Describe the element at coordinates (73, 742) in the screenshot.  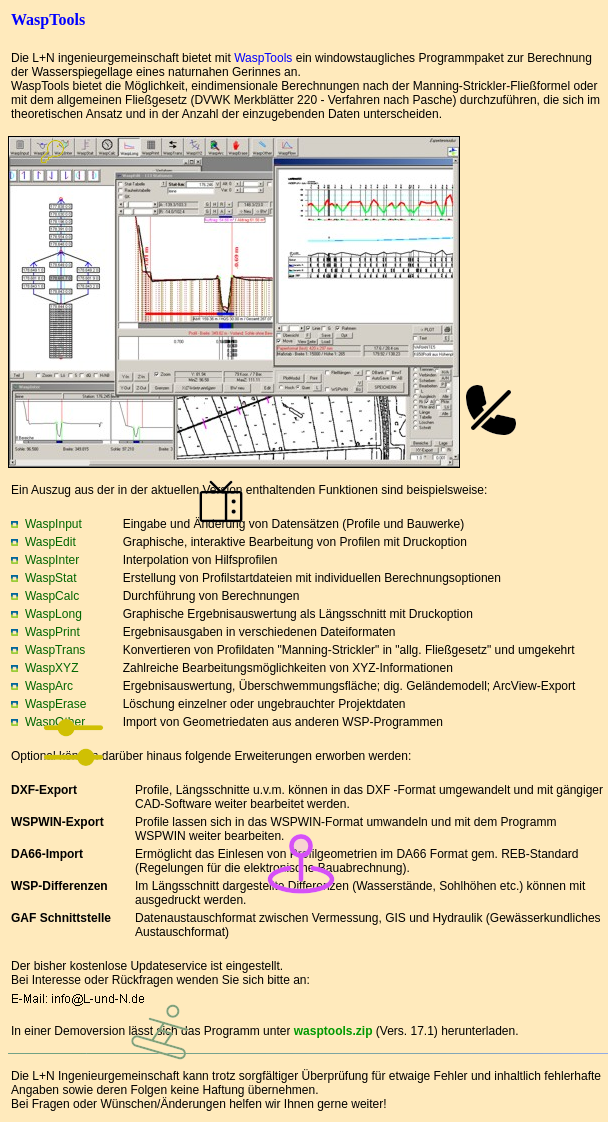
I see `adjust settings or preferences` at that location.